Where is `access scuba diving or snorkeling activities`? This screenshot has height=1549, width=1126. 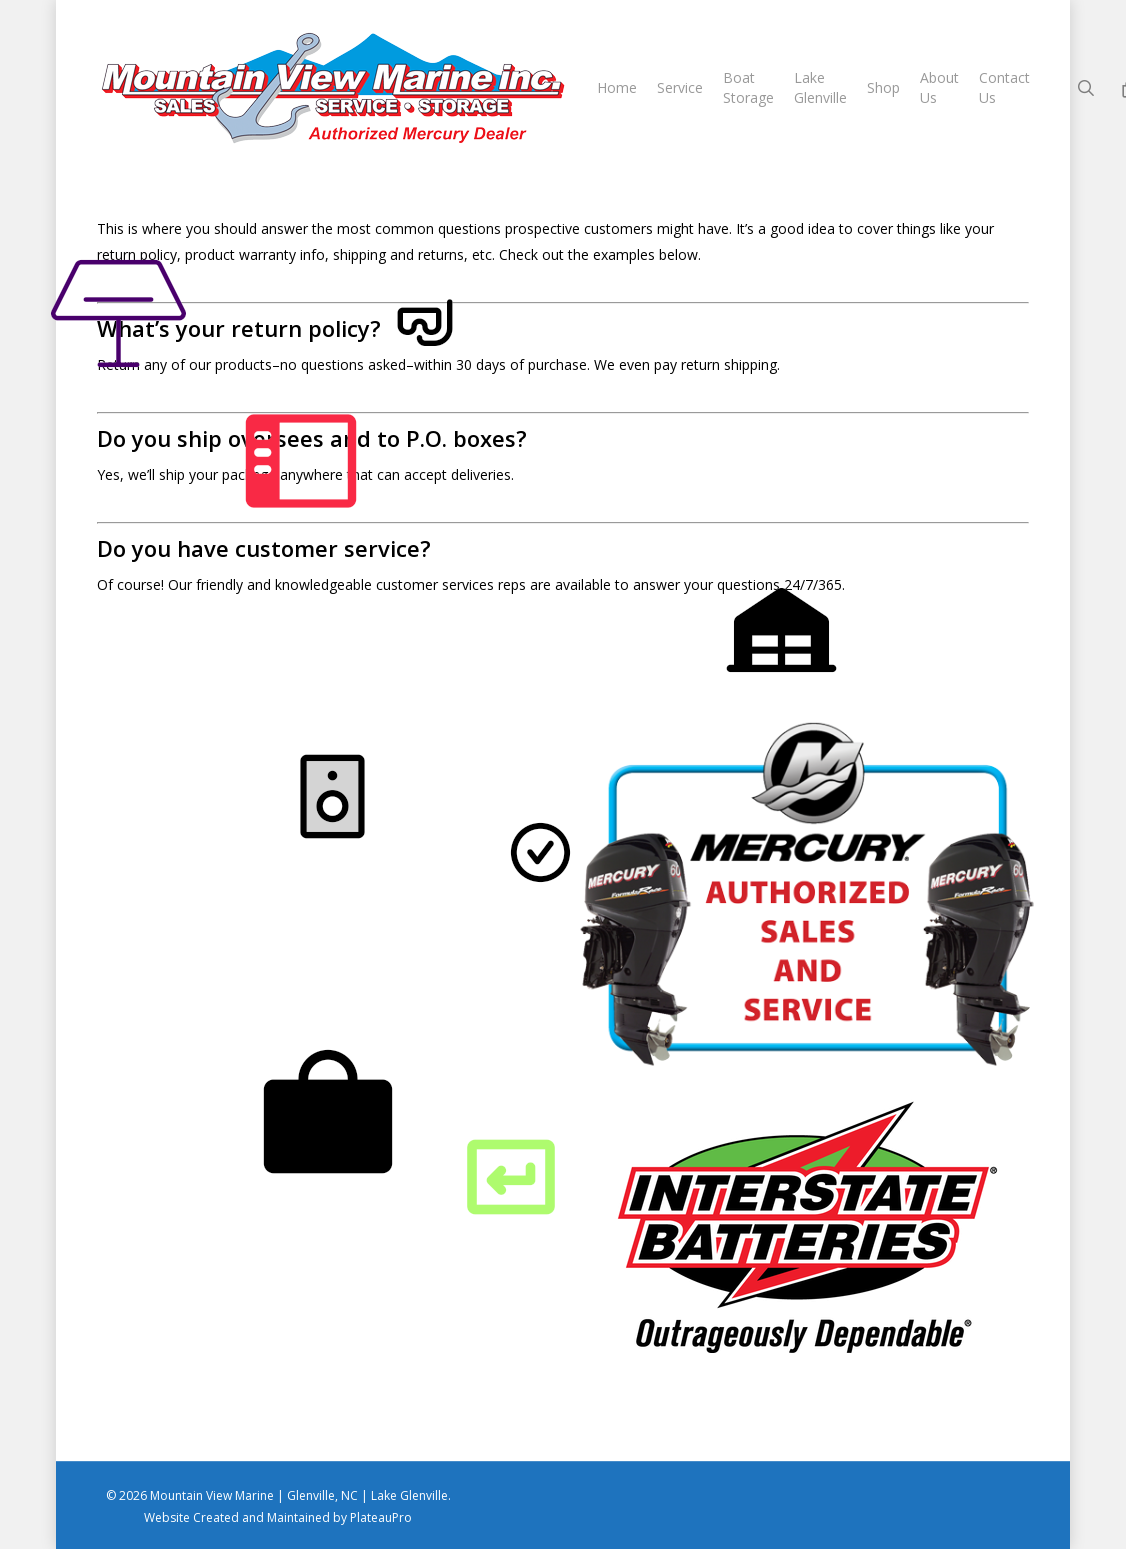
access scuba diving or snorkeling activities is located at coordinates (425, 324).